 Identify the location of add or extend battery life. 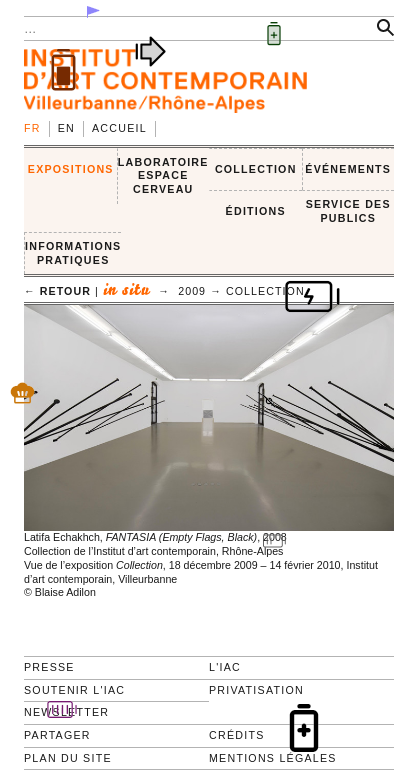
(304, 728).